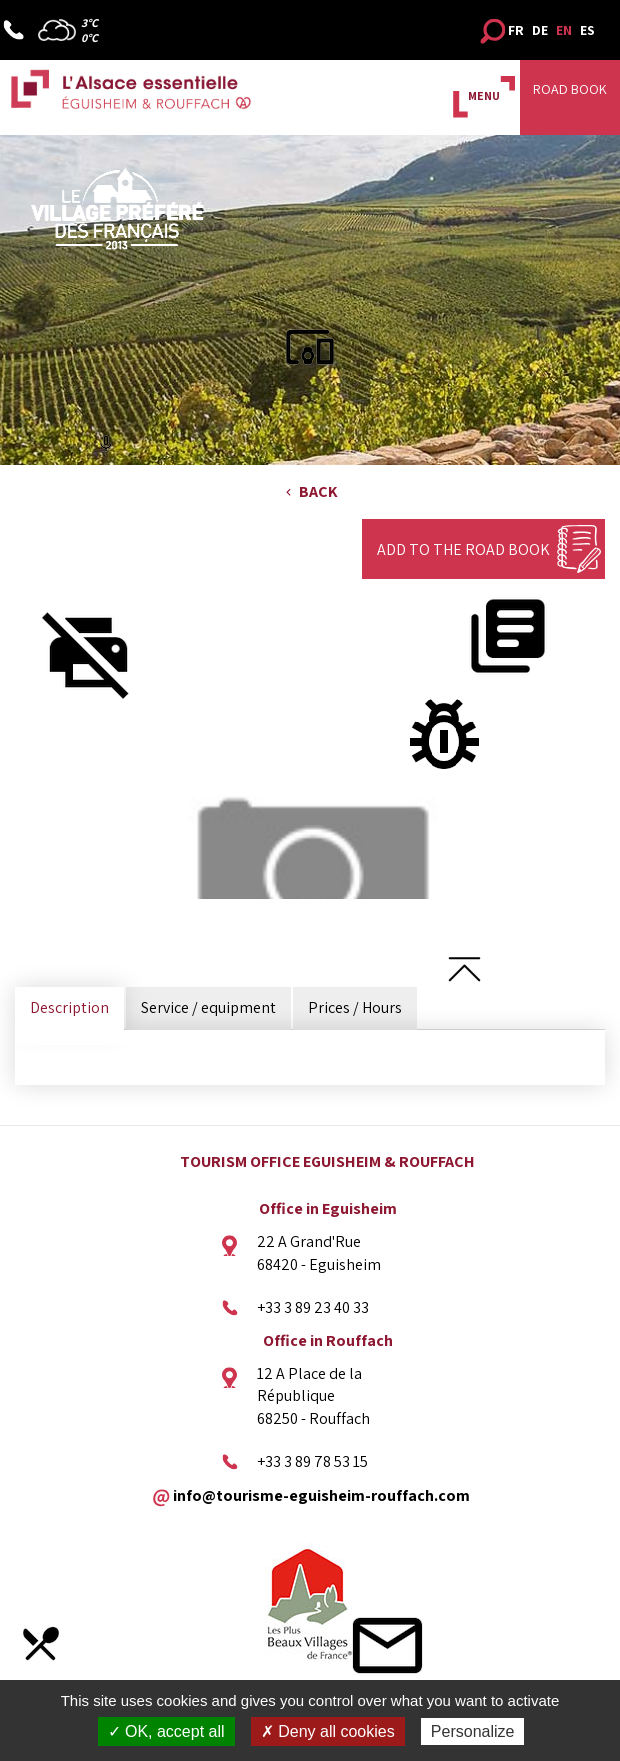 The image size is (620, 1761). I want to click on access your document library, so click(508, 636).